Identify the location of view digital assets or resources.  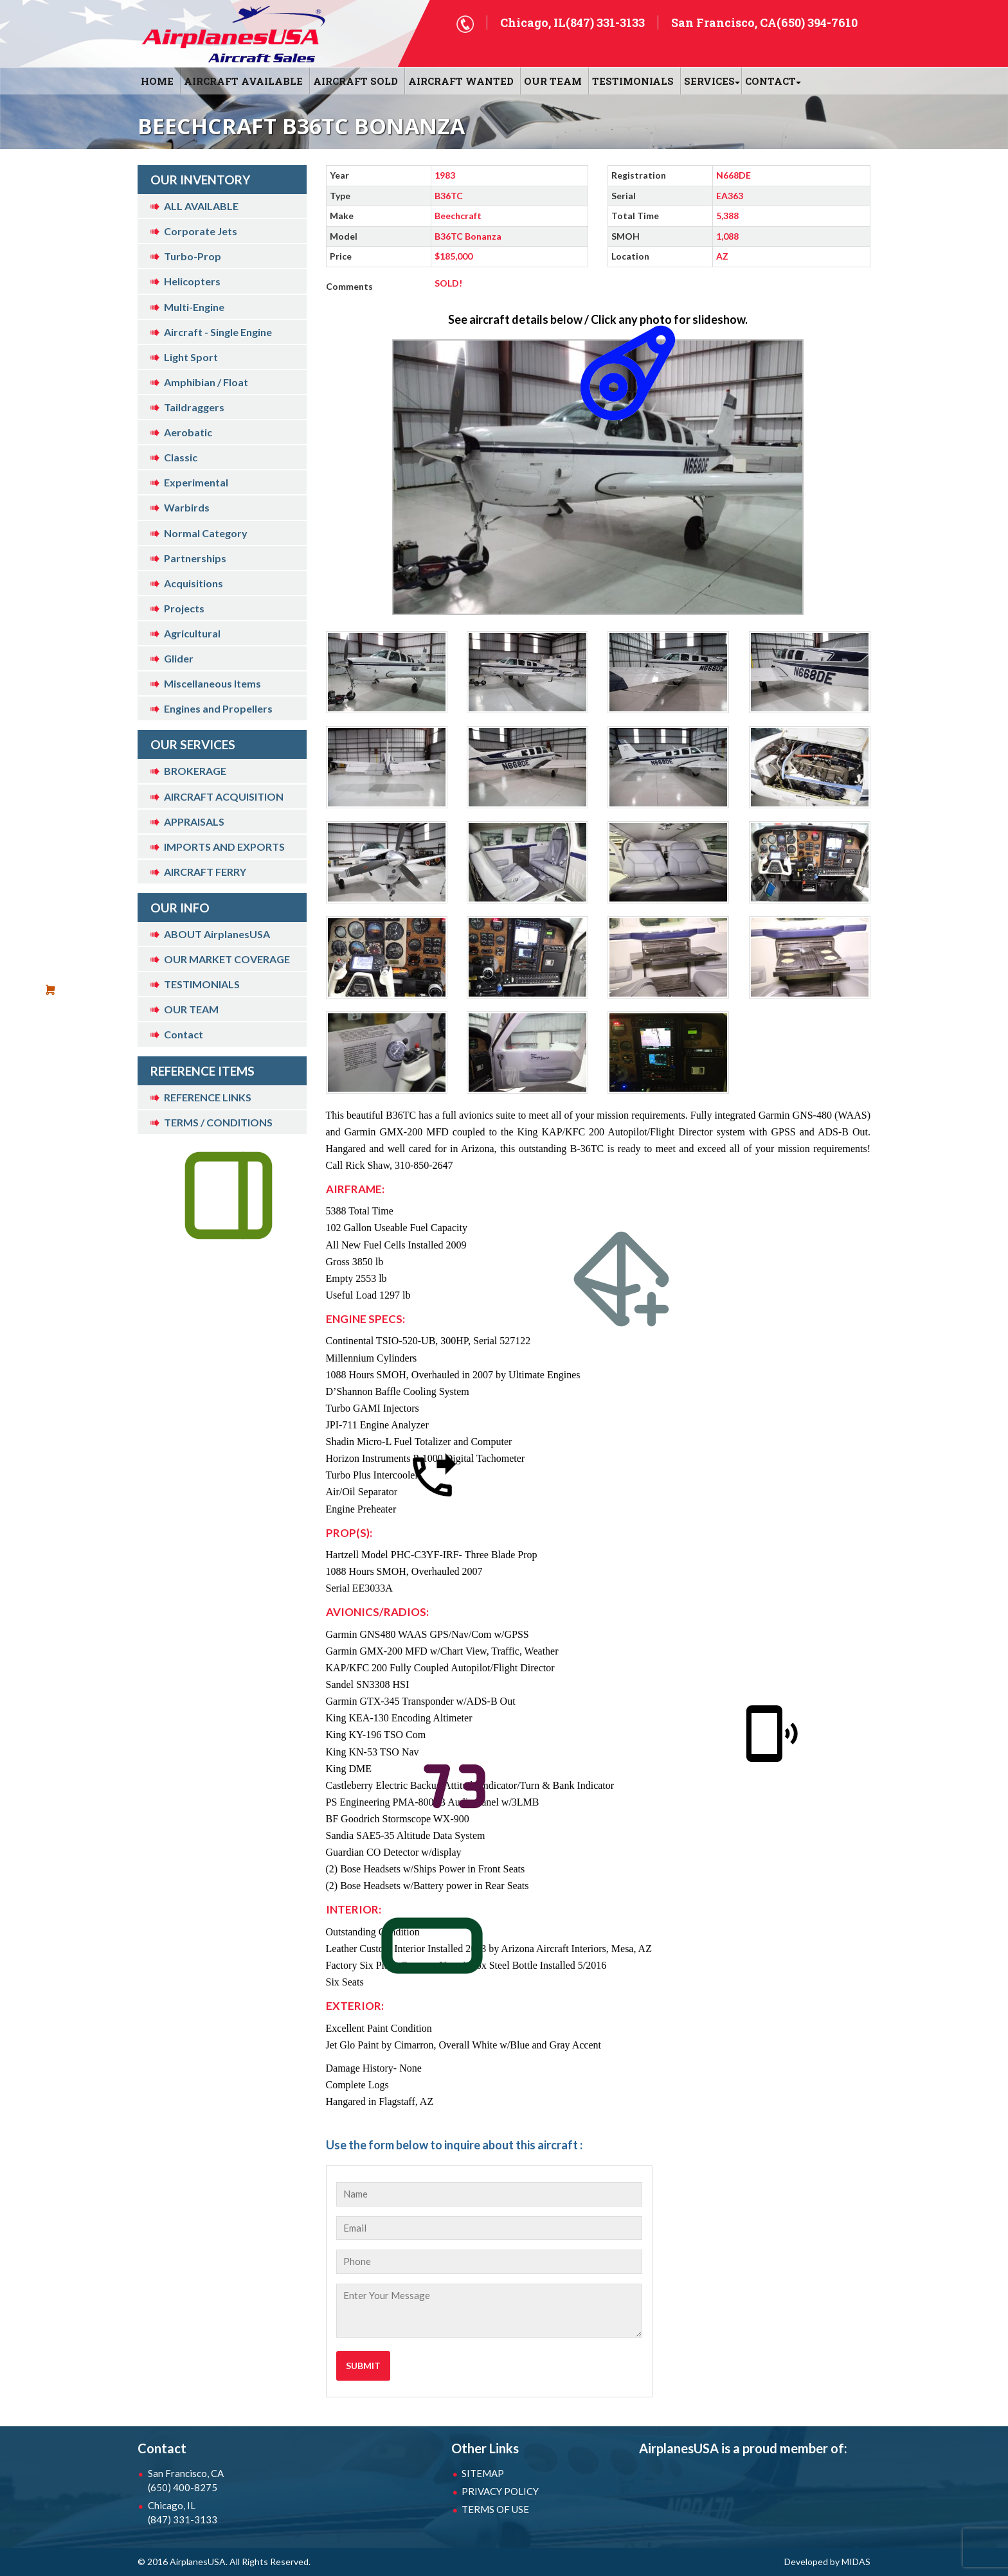
(627, 373).